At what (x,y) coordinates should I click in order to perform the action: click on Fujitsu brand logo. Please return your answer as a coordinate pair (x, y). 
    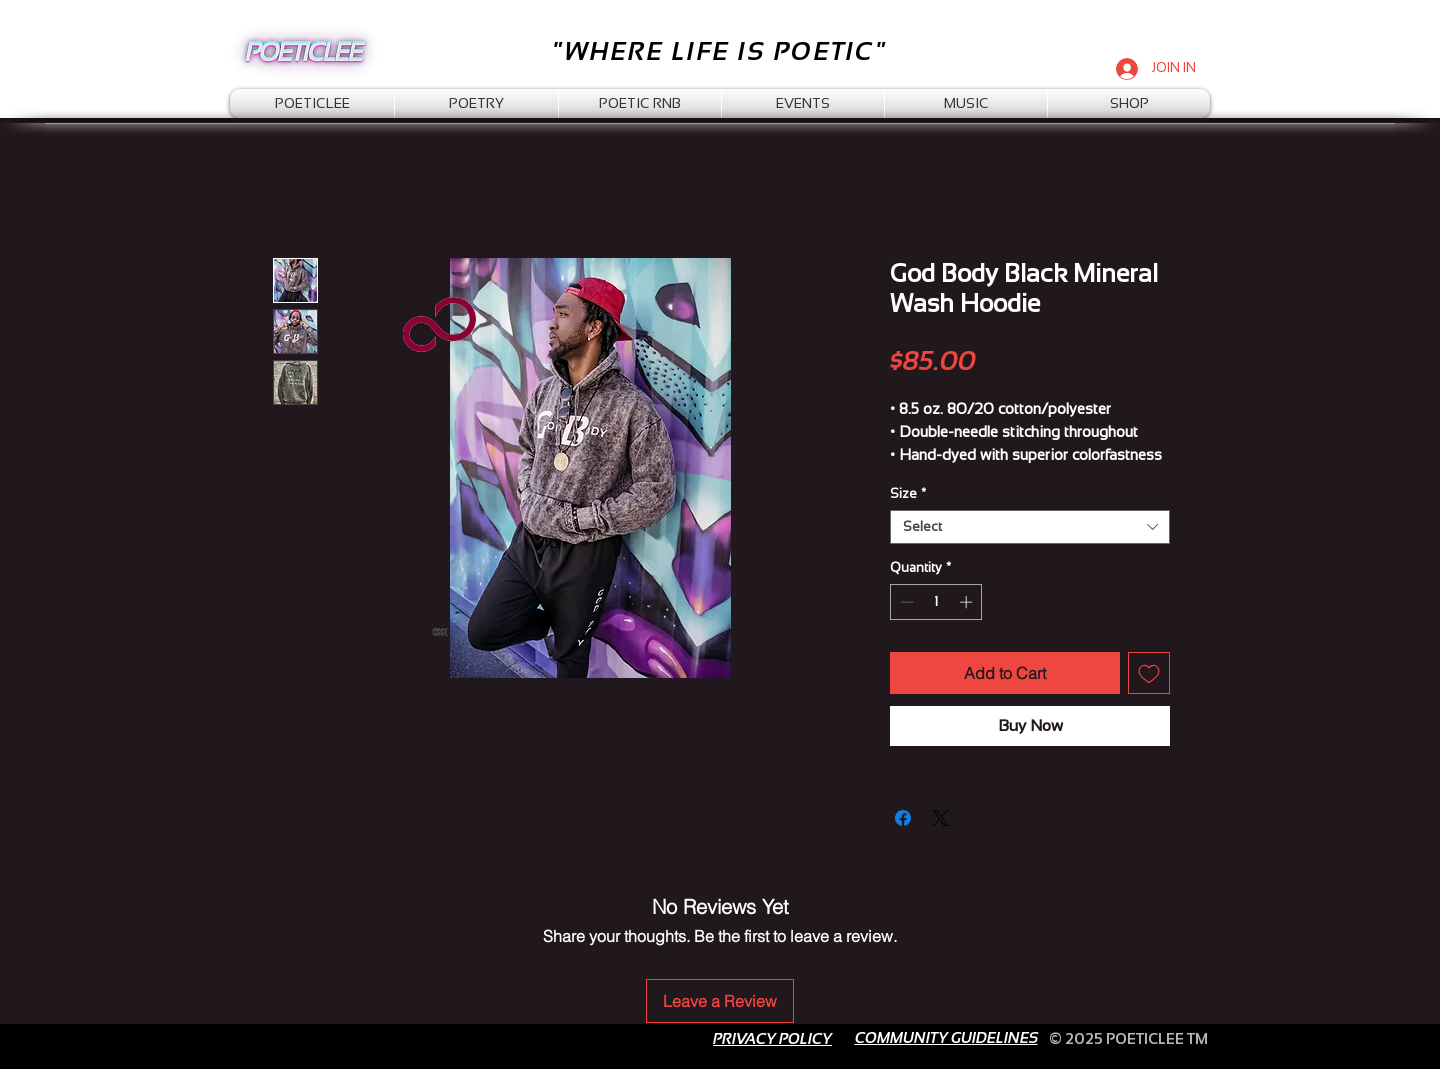
    Looking at the image, I should click on (439, 324).